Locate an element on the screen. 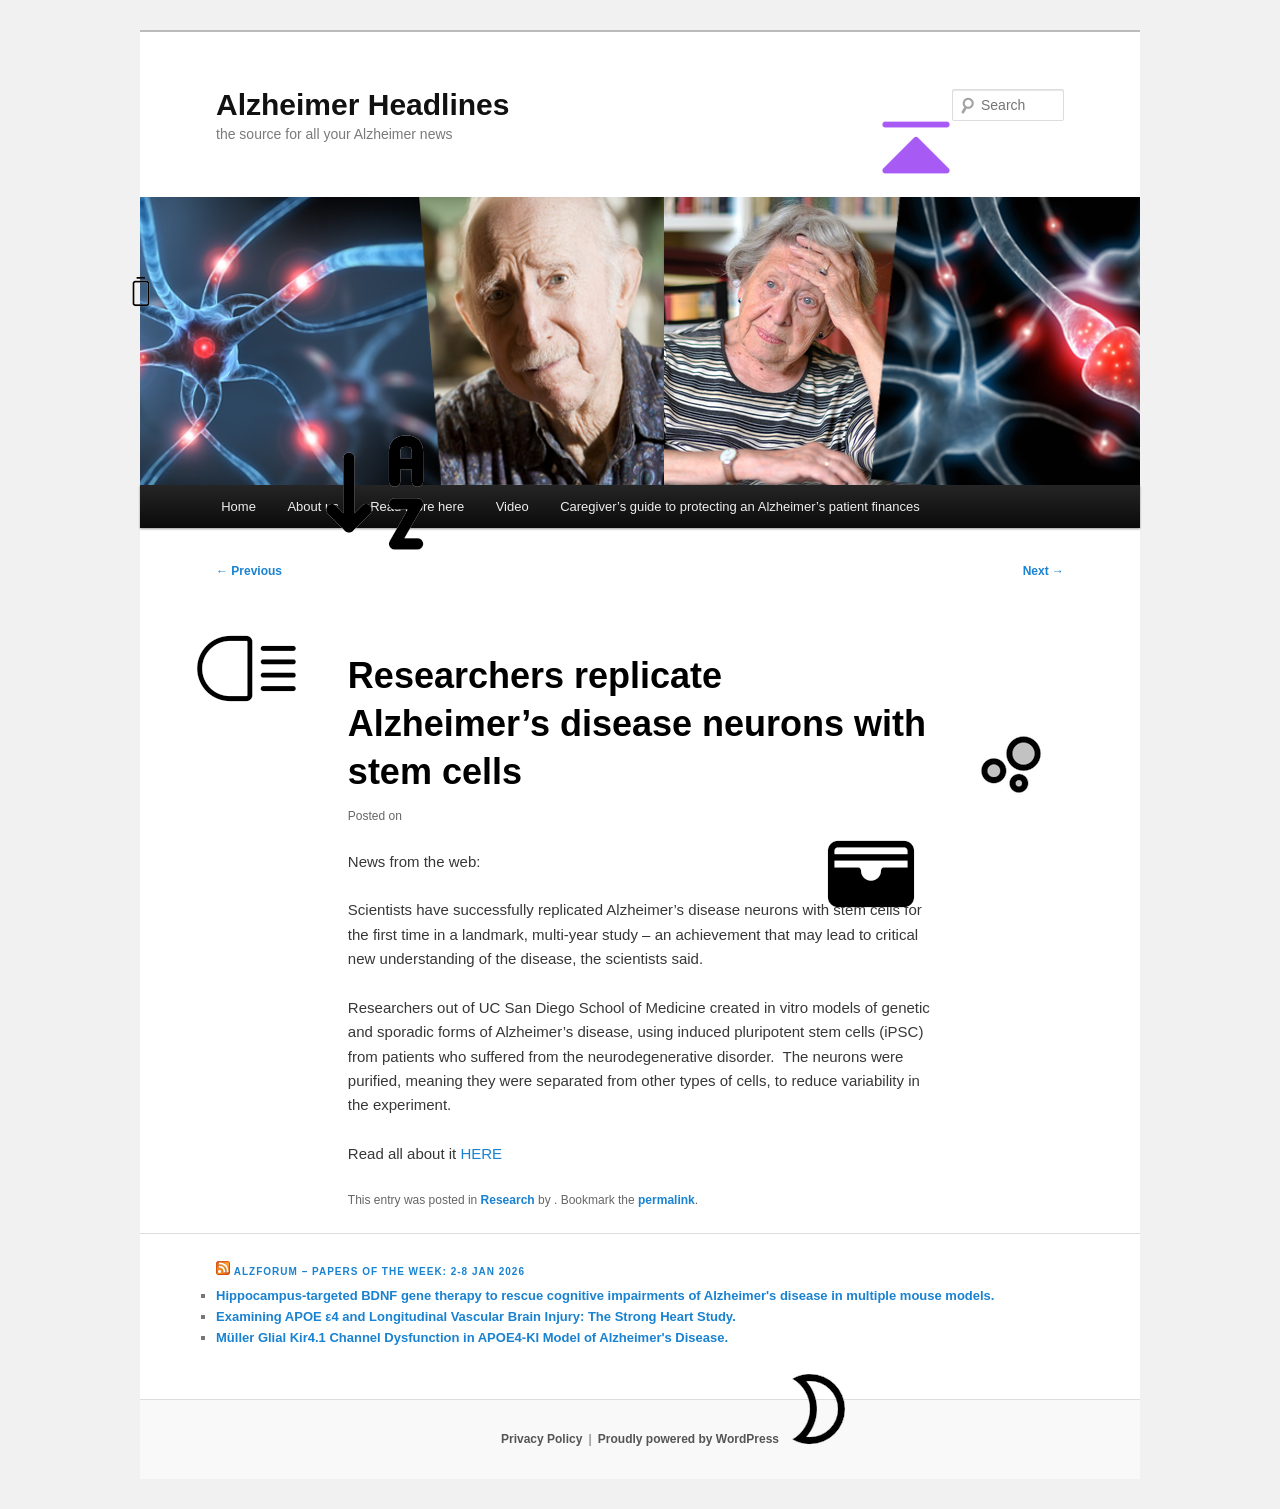 This screenshot has height=1509, width=1280. toggle dark mode or night theme is located at coordinates (817, 1409).